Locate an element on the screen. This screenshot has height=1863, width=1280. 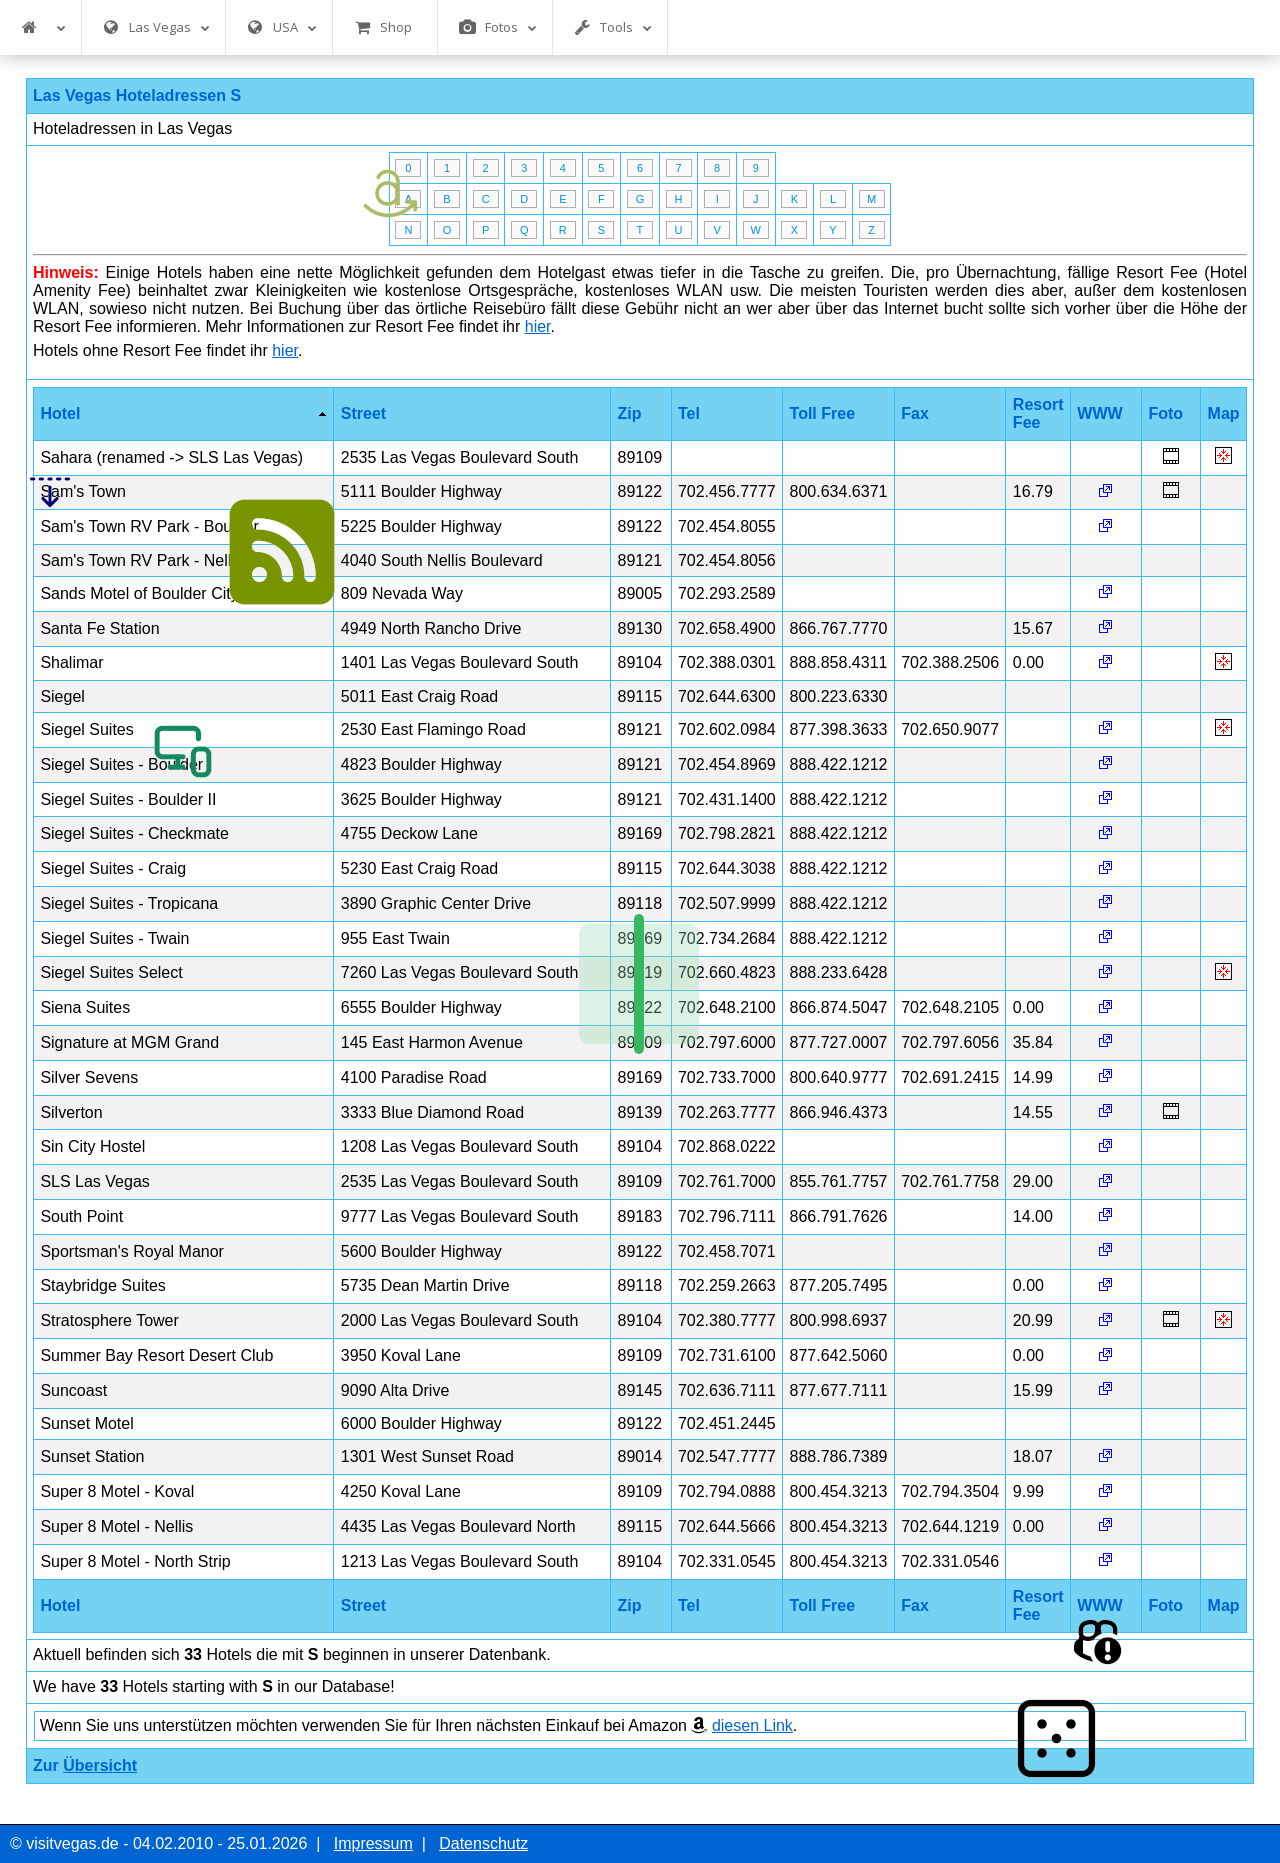
roll dice or generate random number is located at coordinates (1056, 1738).